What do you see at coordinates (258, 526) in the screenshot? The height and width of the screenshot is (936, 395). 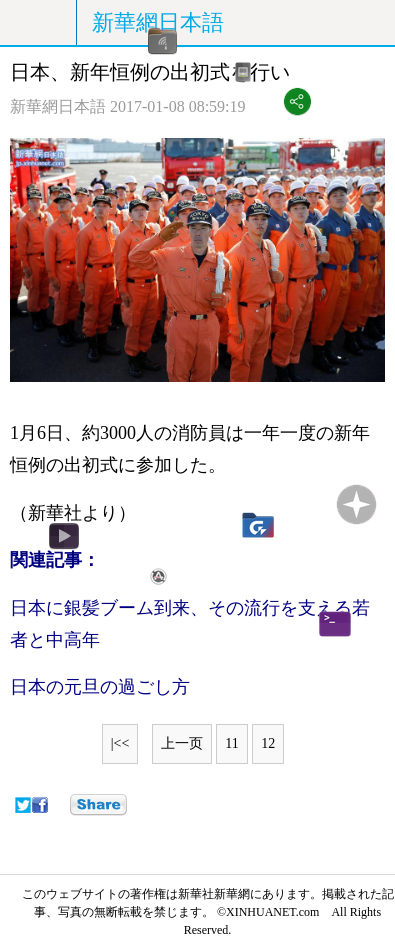 I see `open gigabyte files or software folder` at bounding box center [258, 526].